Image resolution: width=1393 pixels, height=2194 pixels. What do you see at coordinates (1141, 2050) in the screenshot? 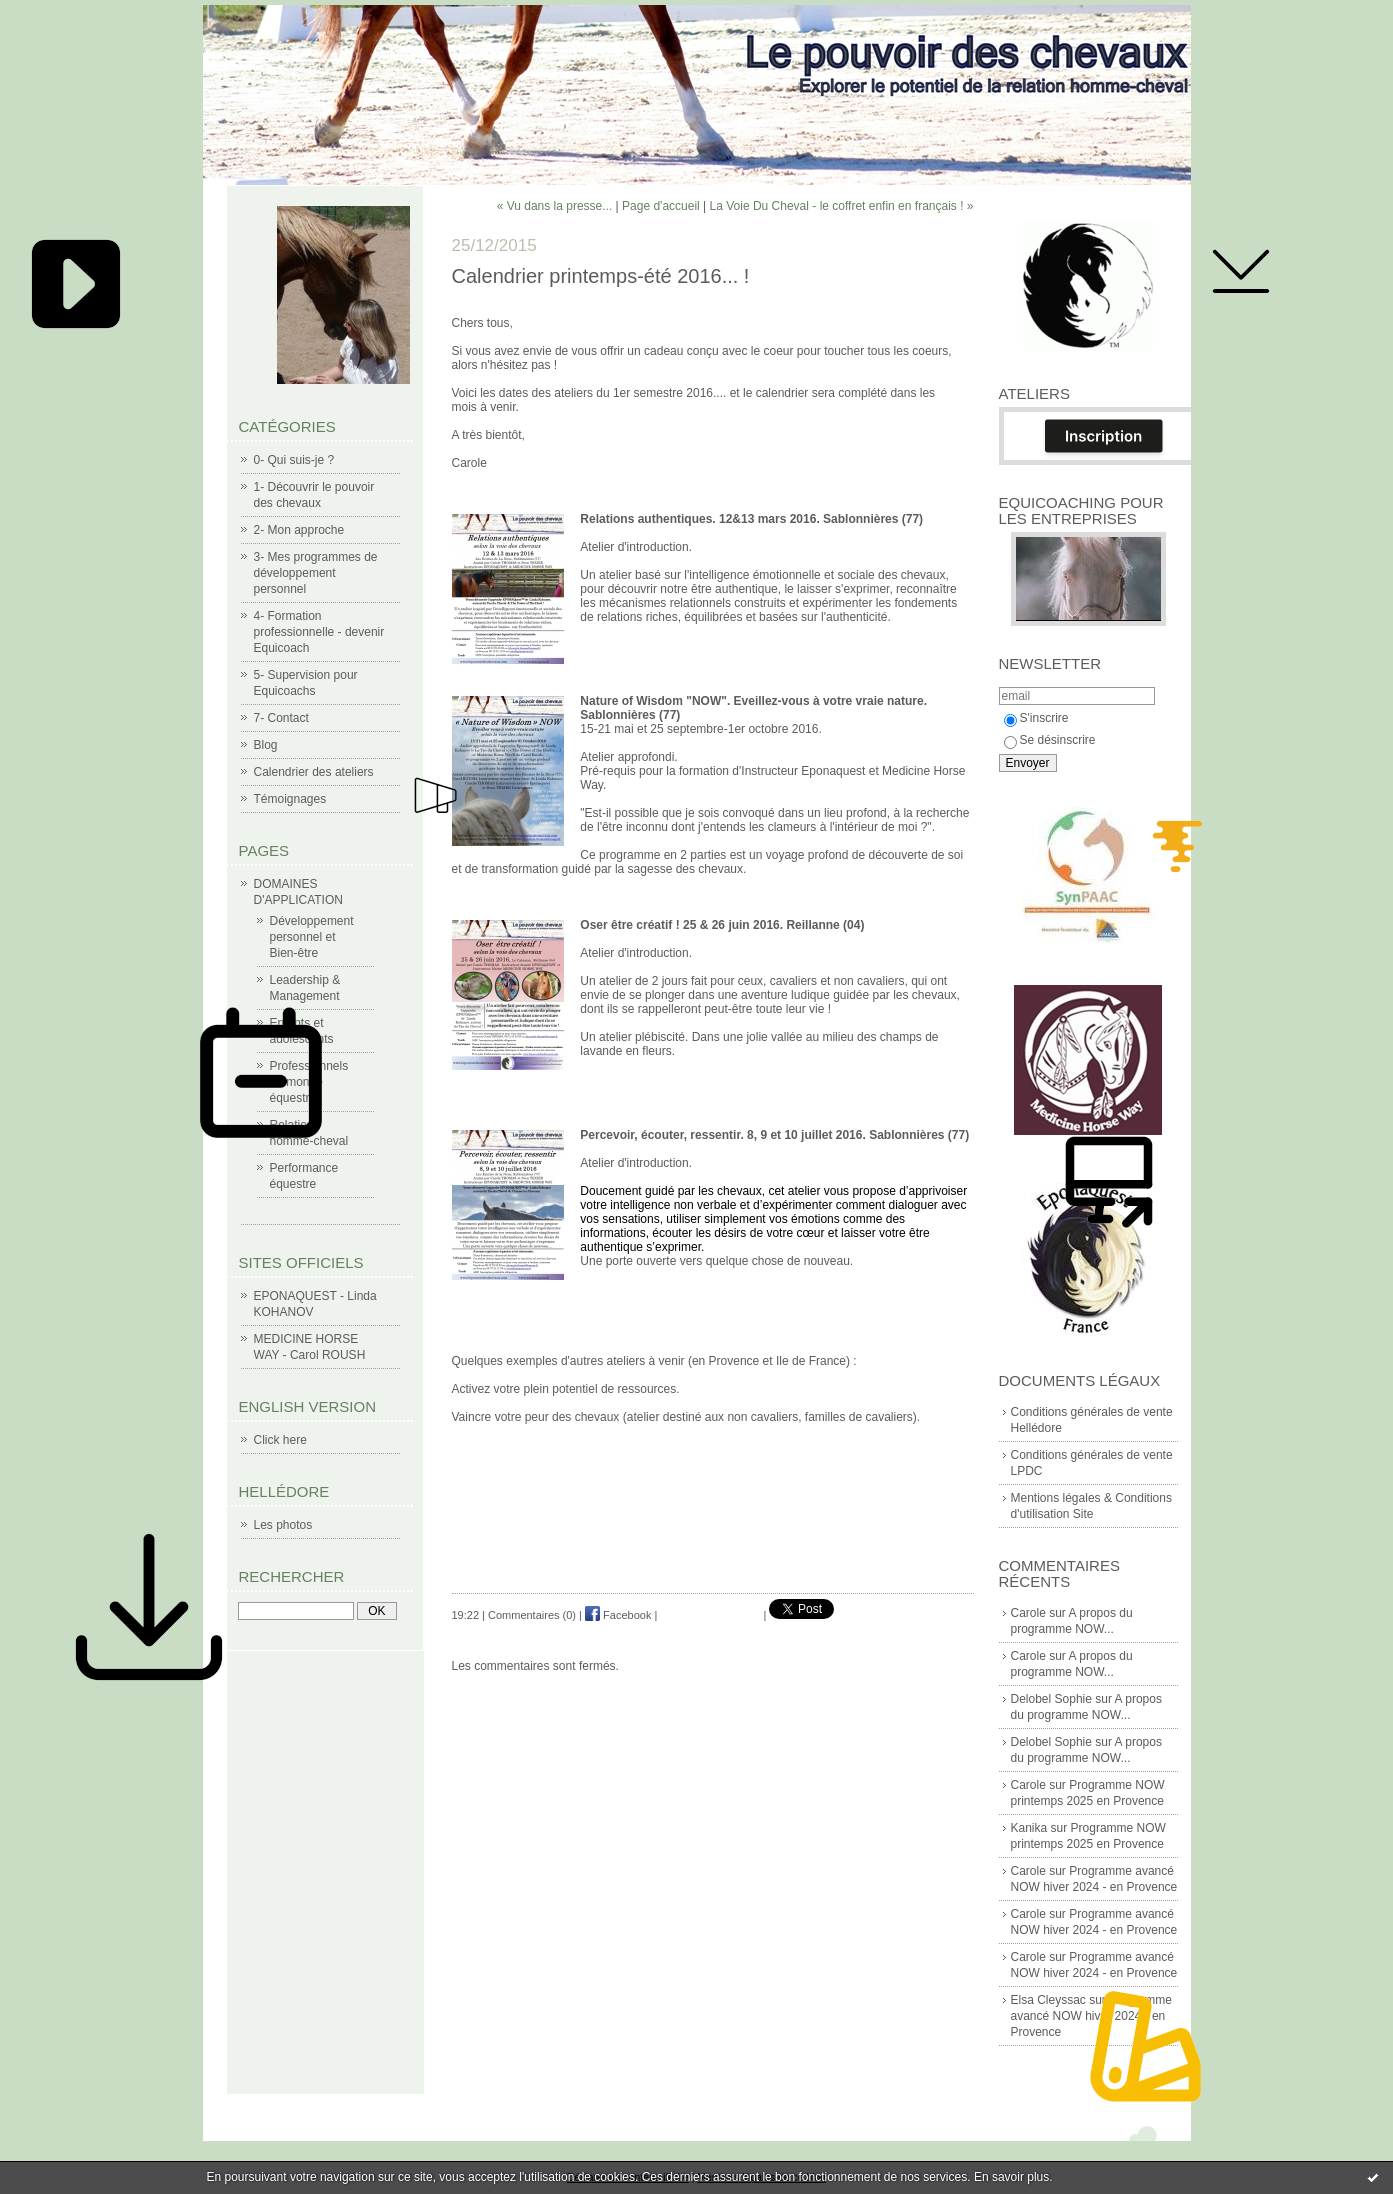
I see `open color palette or theme options` at bounding box center [1141, 2050].